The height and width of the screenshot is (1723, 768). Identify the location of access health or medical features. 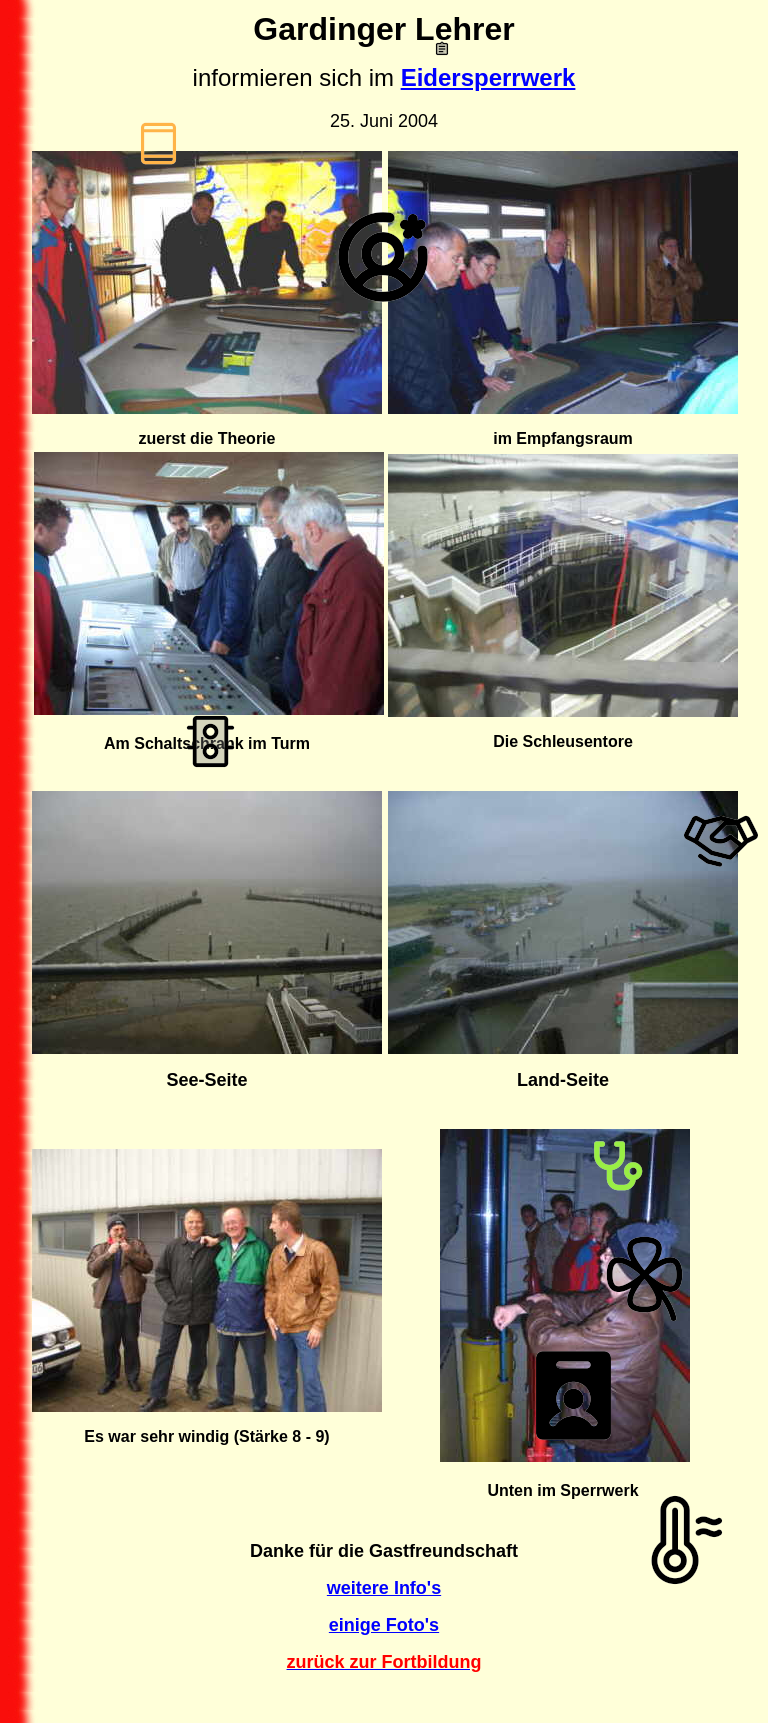
(615, 1164).